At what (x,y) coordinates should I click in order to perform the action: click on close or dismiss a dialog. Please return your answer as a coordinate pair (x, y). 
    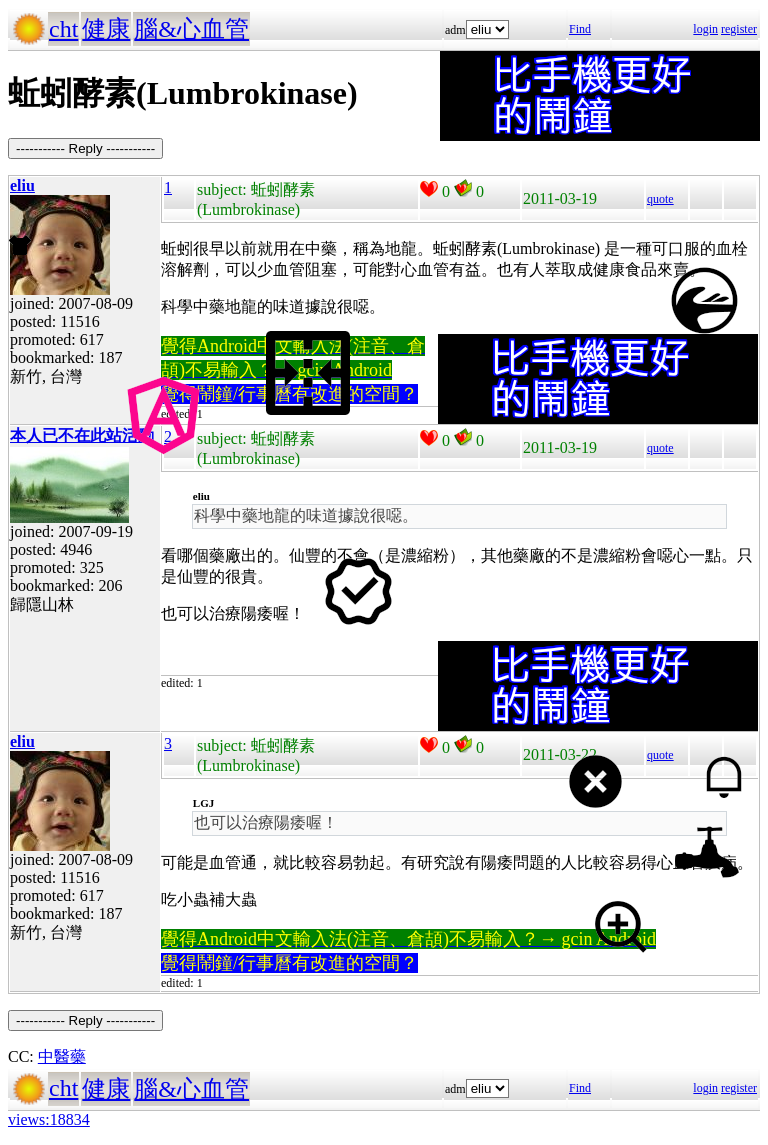
    Looking at the image, I should click on (595, 781).